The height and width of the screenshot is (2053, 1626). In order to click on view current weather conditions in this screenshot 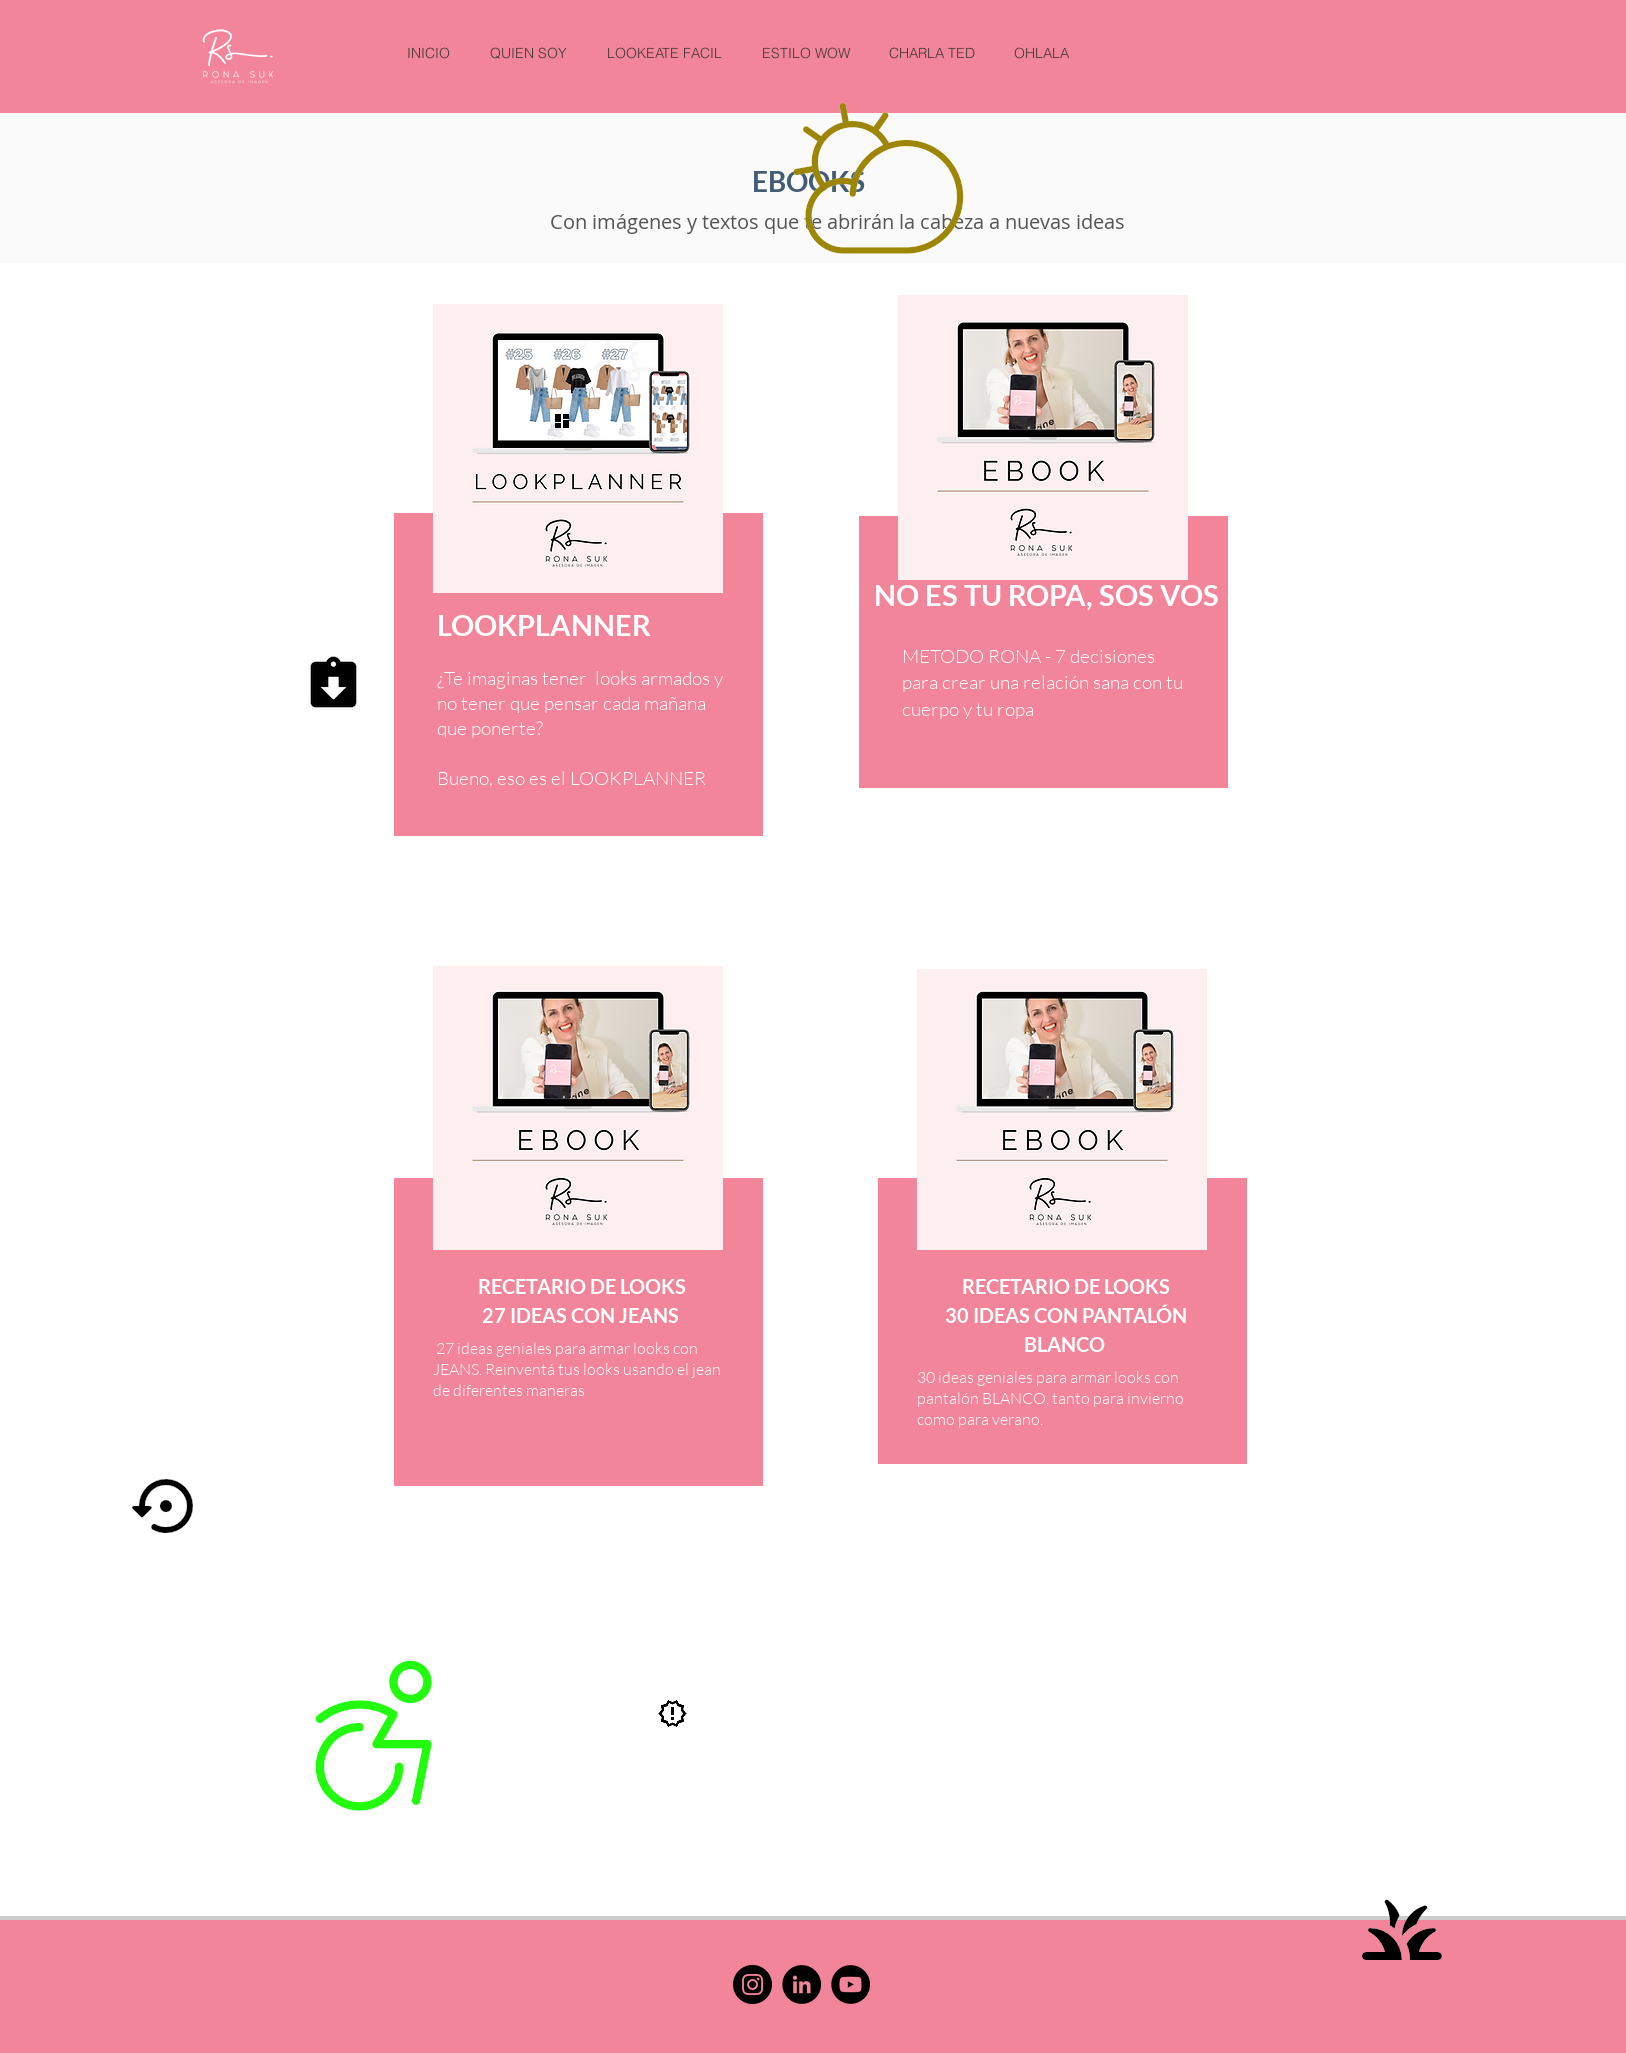, I will do `click(878, 181)`.